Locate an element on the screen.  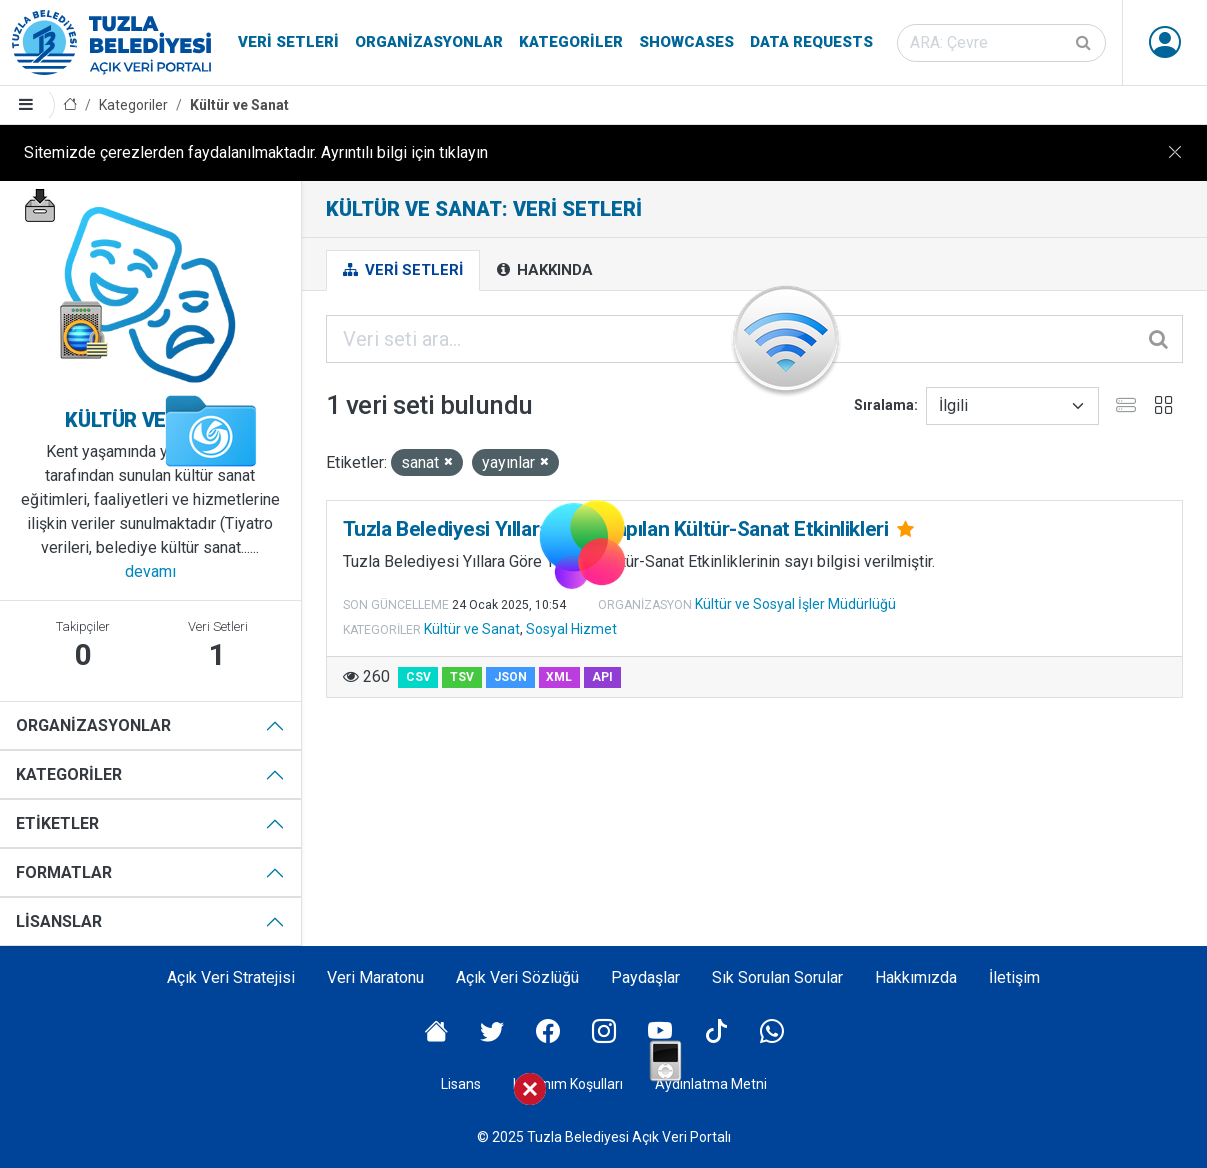
locked RAID 0 storage array is located at coordinates (81, 330).